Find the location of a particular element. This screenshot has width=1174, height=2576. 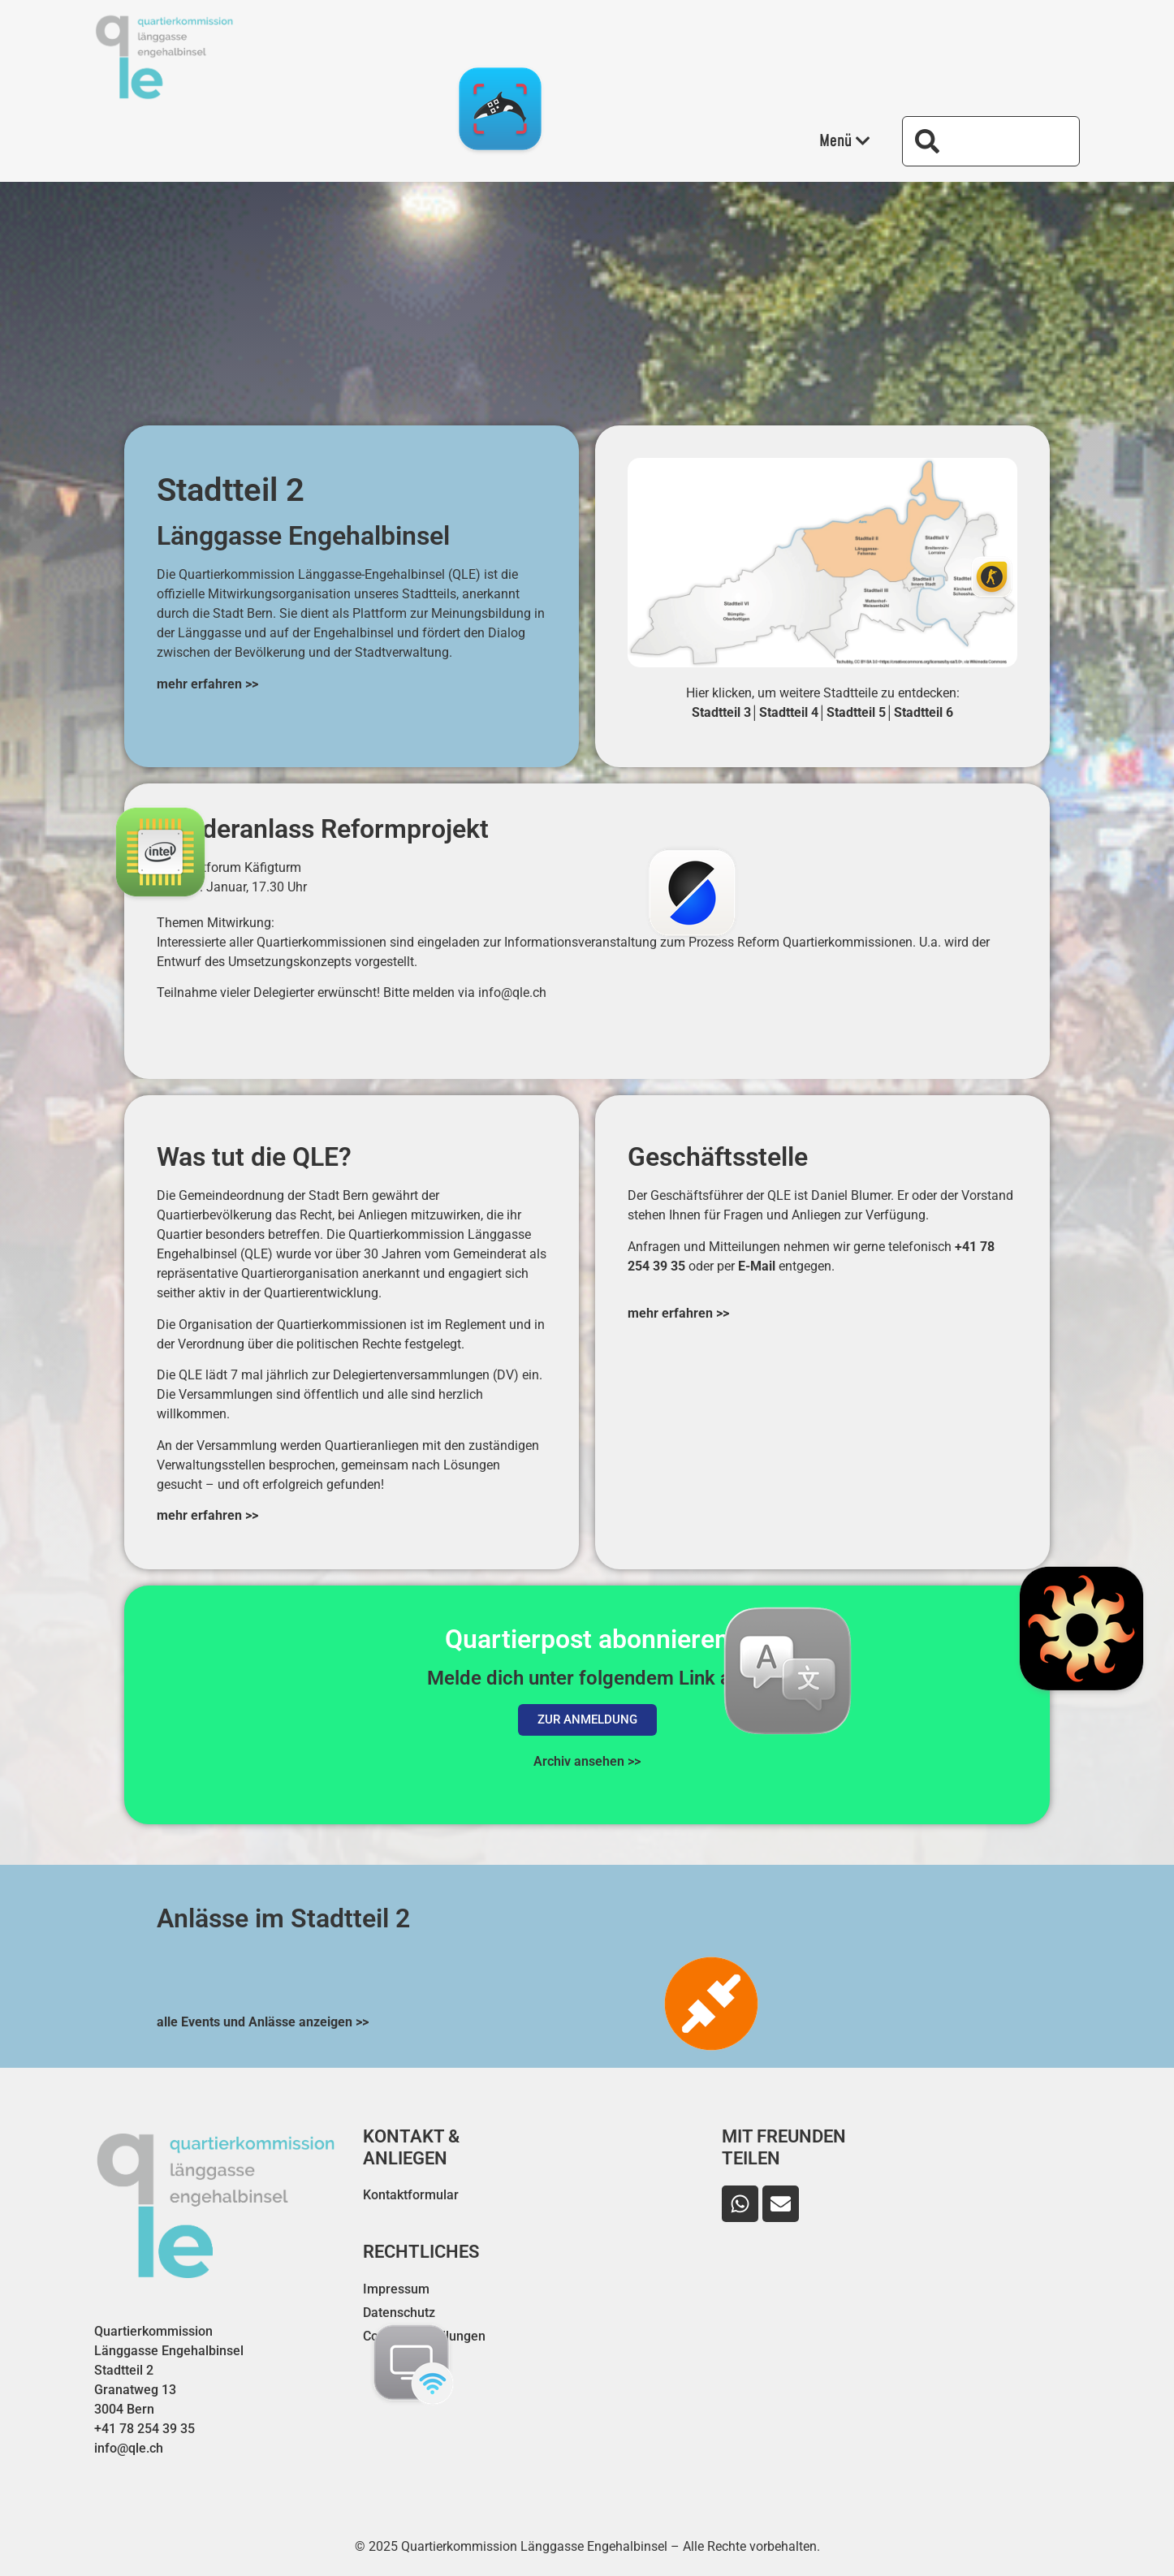

launch Hearts of Iron 4 strategy game is located at coordinates (1081, 1629).